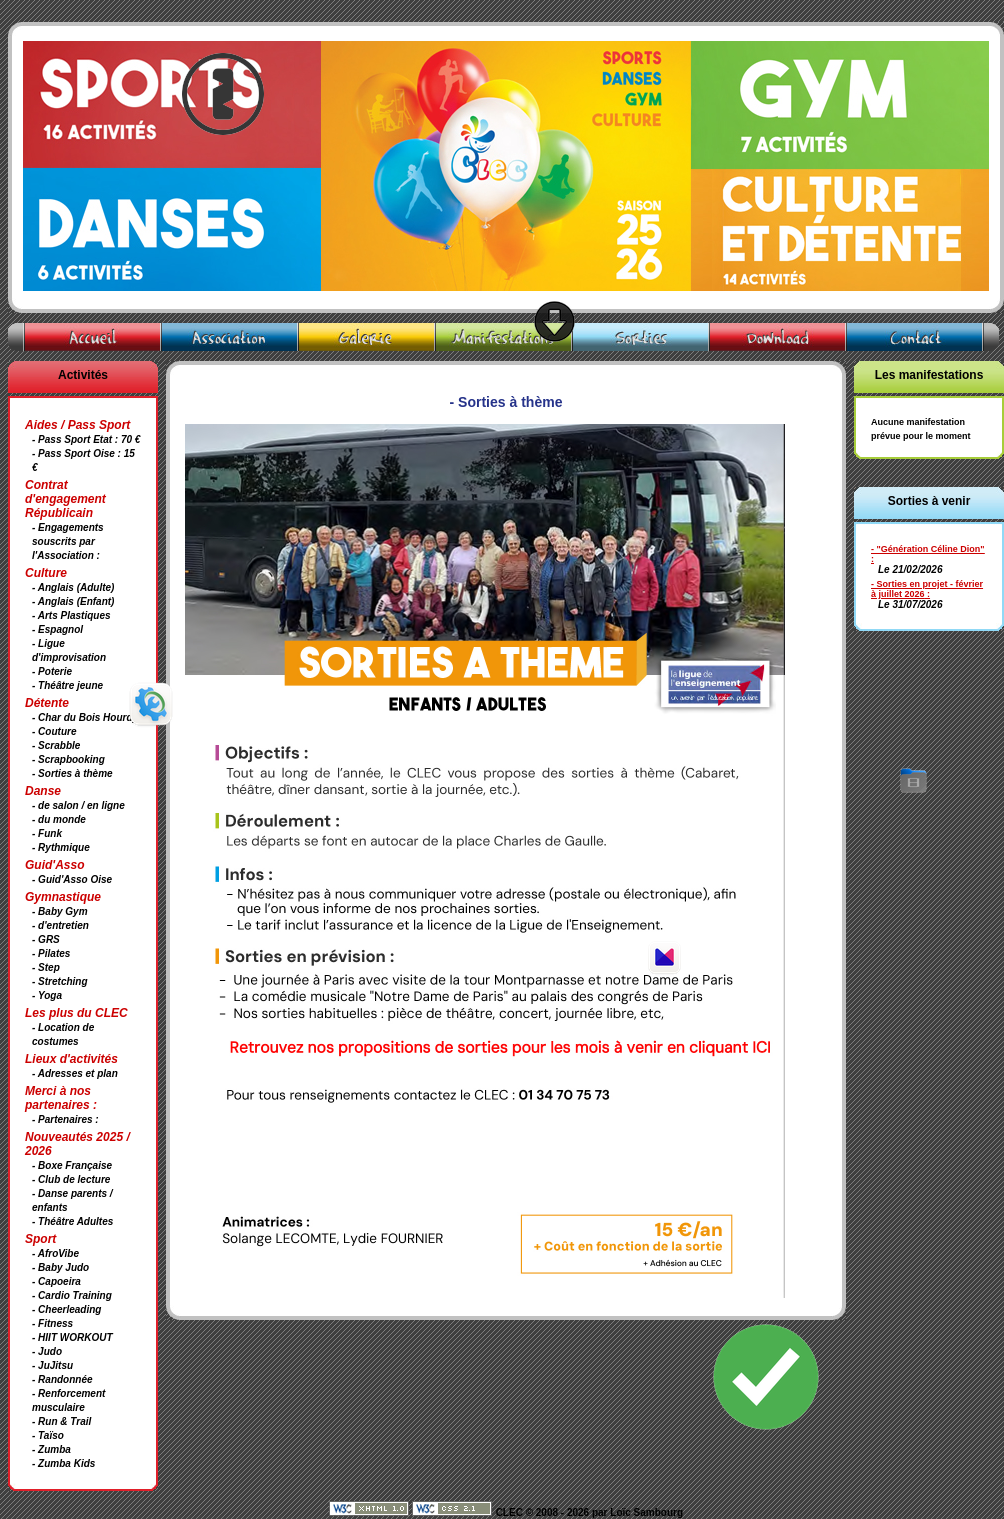  Describe the element at coordinates (664, 957) in the screenshot. I see `open Moon FM podcast app` at that location.